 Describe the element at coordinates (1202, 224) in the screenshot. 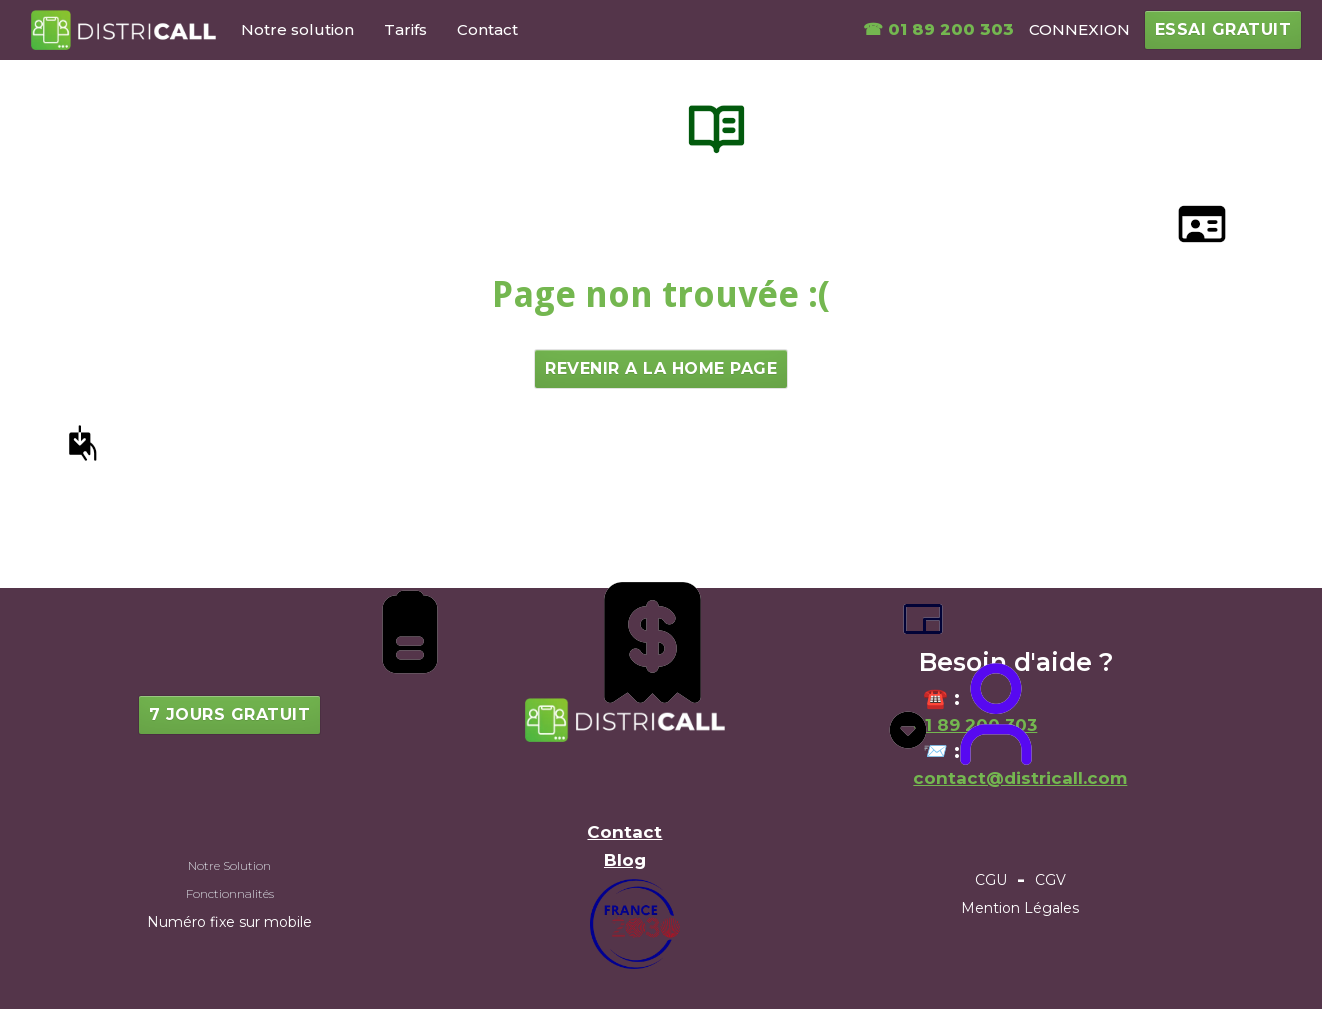

I see `view your profile or identification details` at that location.